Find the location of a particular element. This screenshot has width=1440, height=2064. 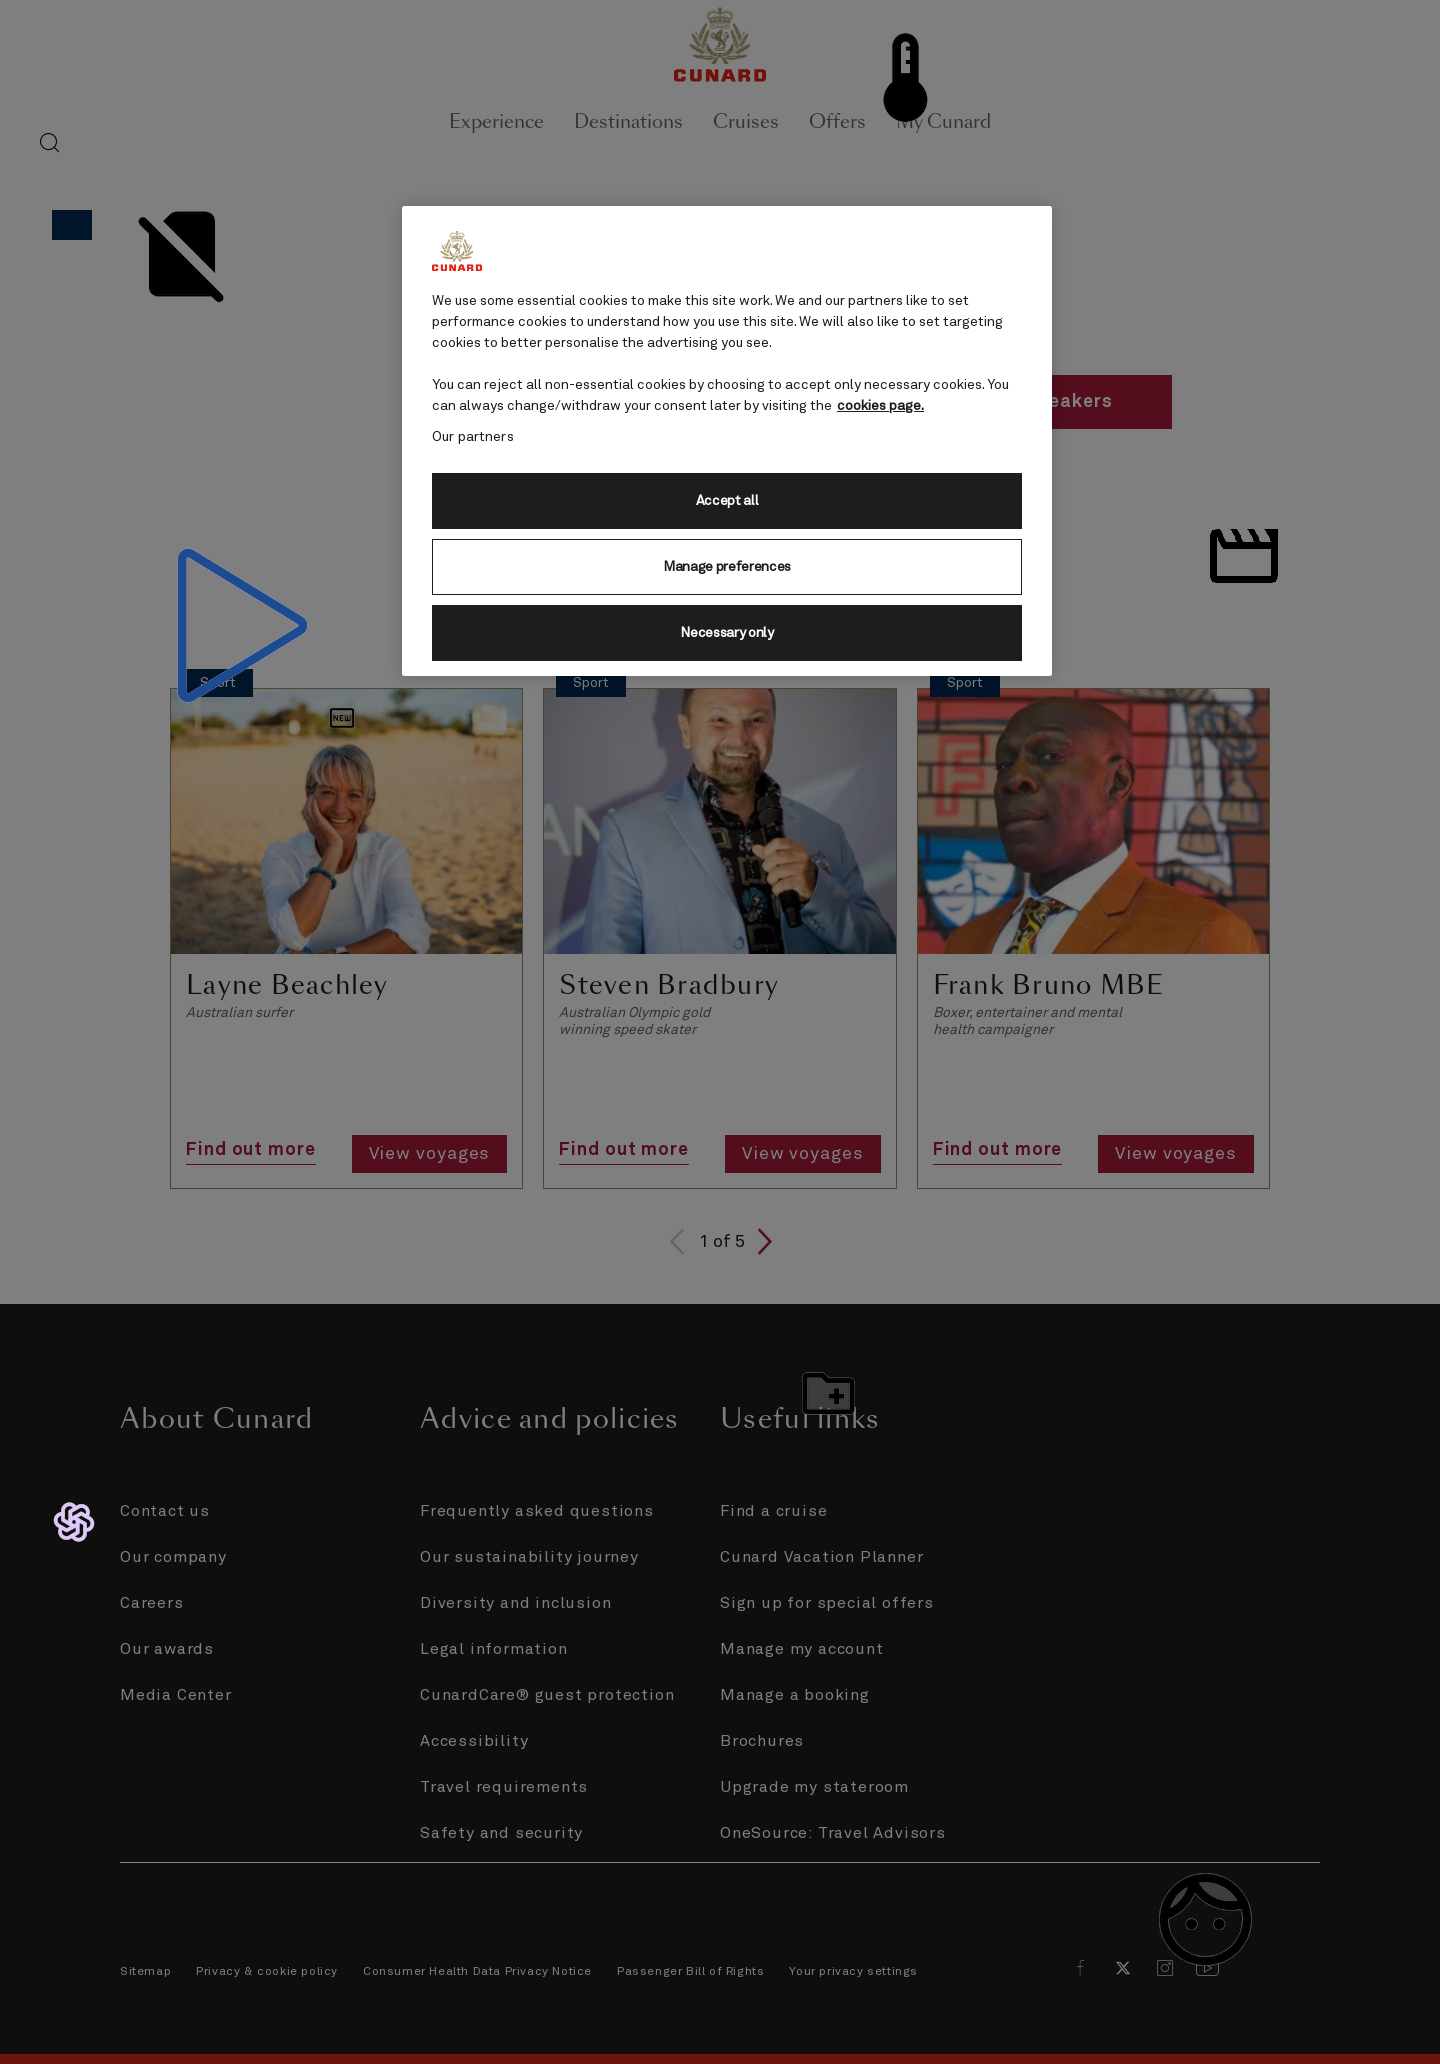

indicates new content or recently added items is located at coordinates (342, 718).